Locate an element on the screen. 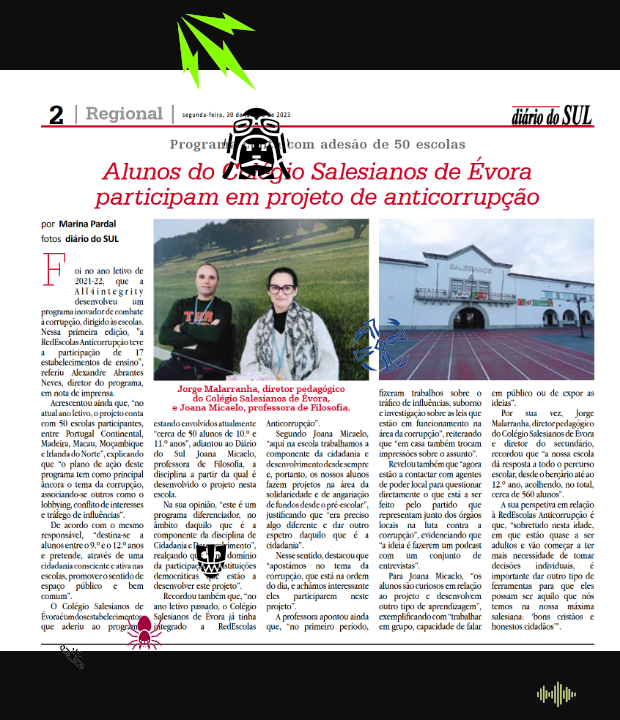 The width and height of the screenshot is (620, 720). audio or sound is currently playing is located at coordinates (556, 694).